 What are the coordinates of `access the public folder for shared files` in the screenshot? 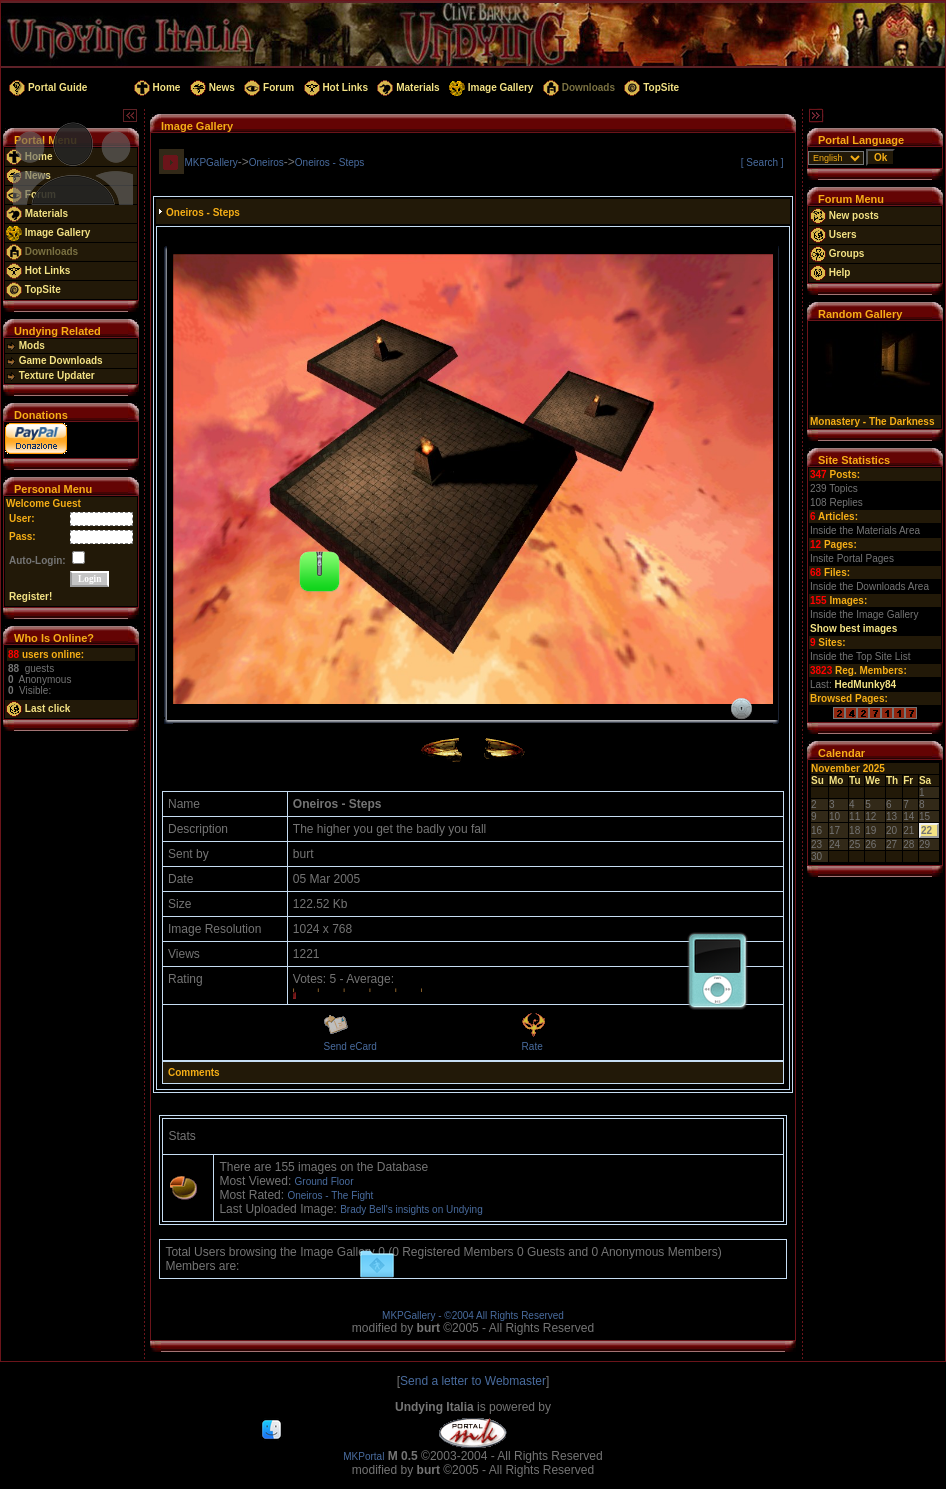 It's located at (377, 1264).